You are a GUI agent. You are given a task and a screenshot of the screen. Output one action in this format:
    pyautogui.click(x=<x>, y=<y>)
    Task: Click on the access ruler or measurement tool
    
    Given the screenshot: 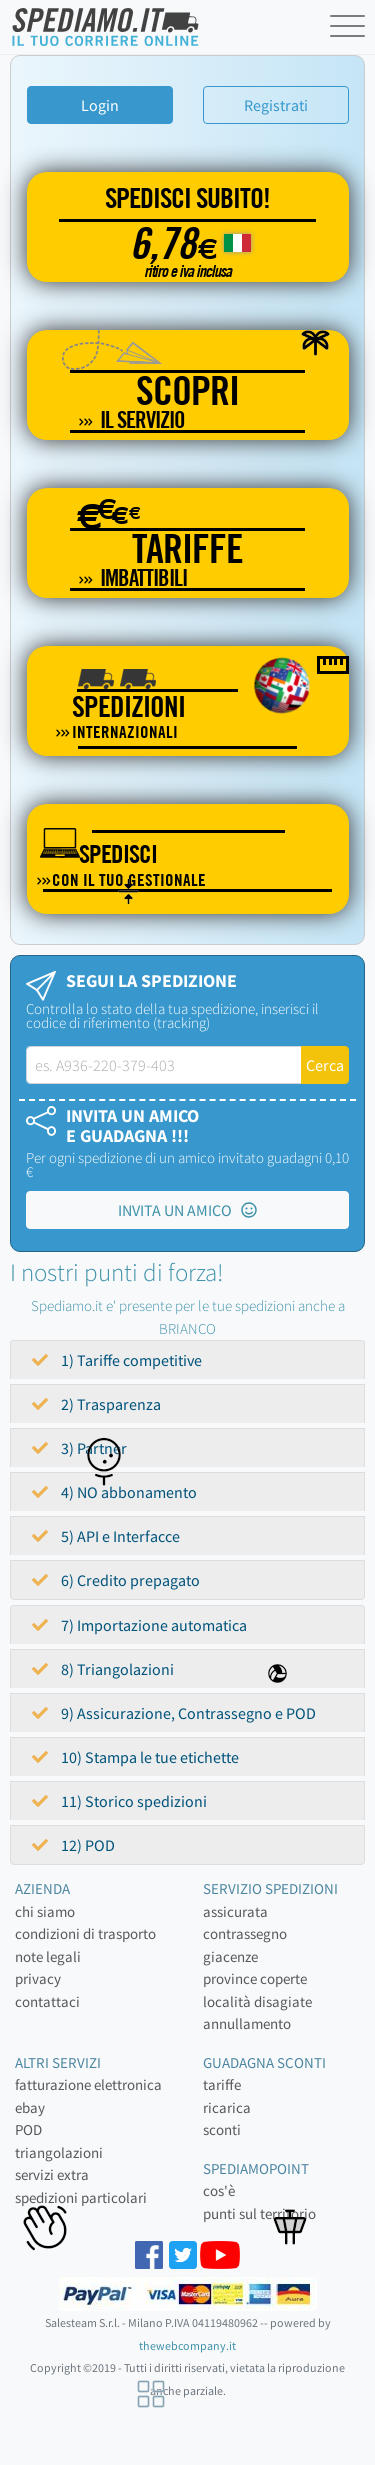 What is the action you would take?
    pyautogui.click(x=333, y=665)
    